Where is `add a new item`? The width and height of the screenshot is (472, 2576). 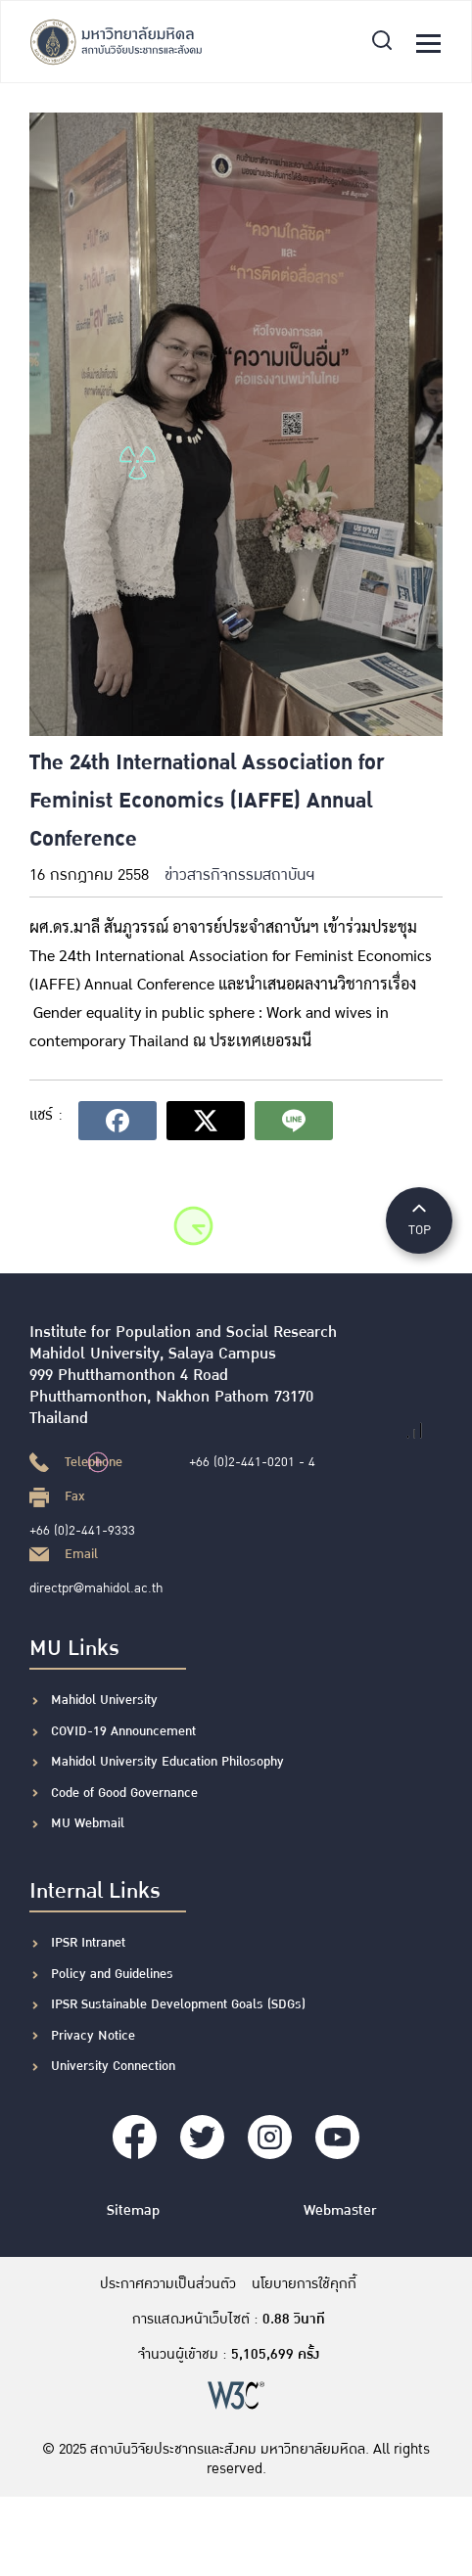
add a new item is located at coordinates (98, 1462).